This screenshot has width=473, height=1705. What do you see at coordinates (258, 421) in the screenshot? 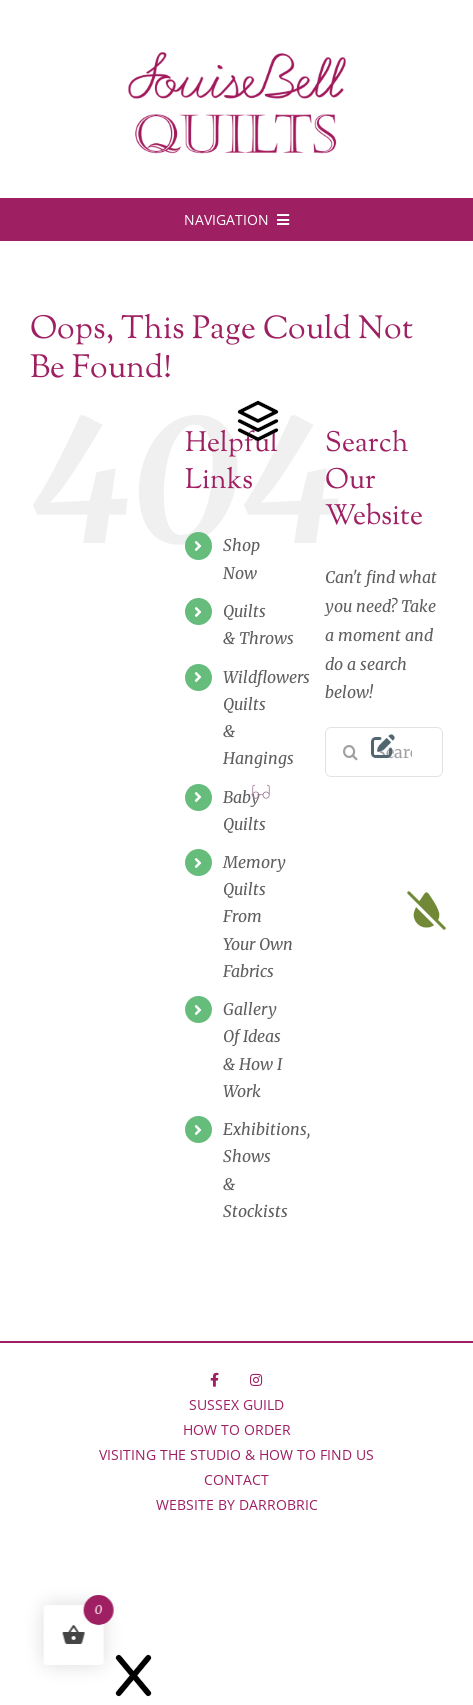
I see `view or manage layers` at bounding box center [258, 421].